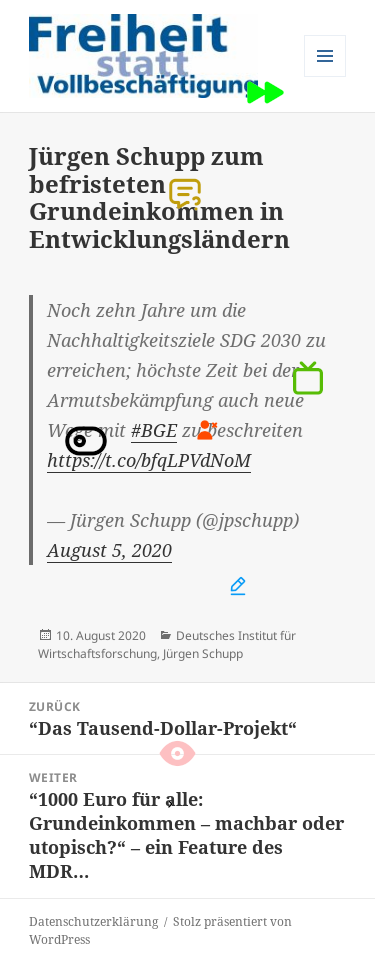 Image resolution: width=375 pixels, height=964 pixels. Describe the element at coordinates (238, 586) in the screenshot. I see `edit content or text` at that location.